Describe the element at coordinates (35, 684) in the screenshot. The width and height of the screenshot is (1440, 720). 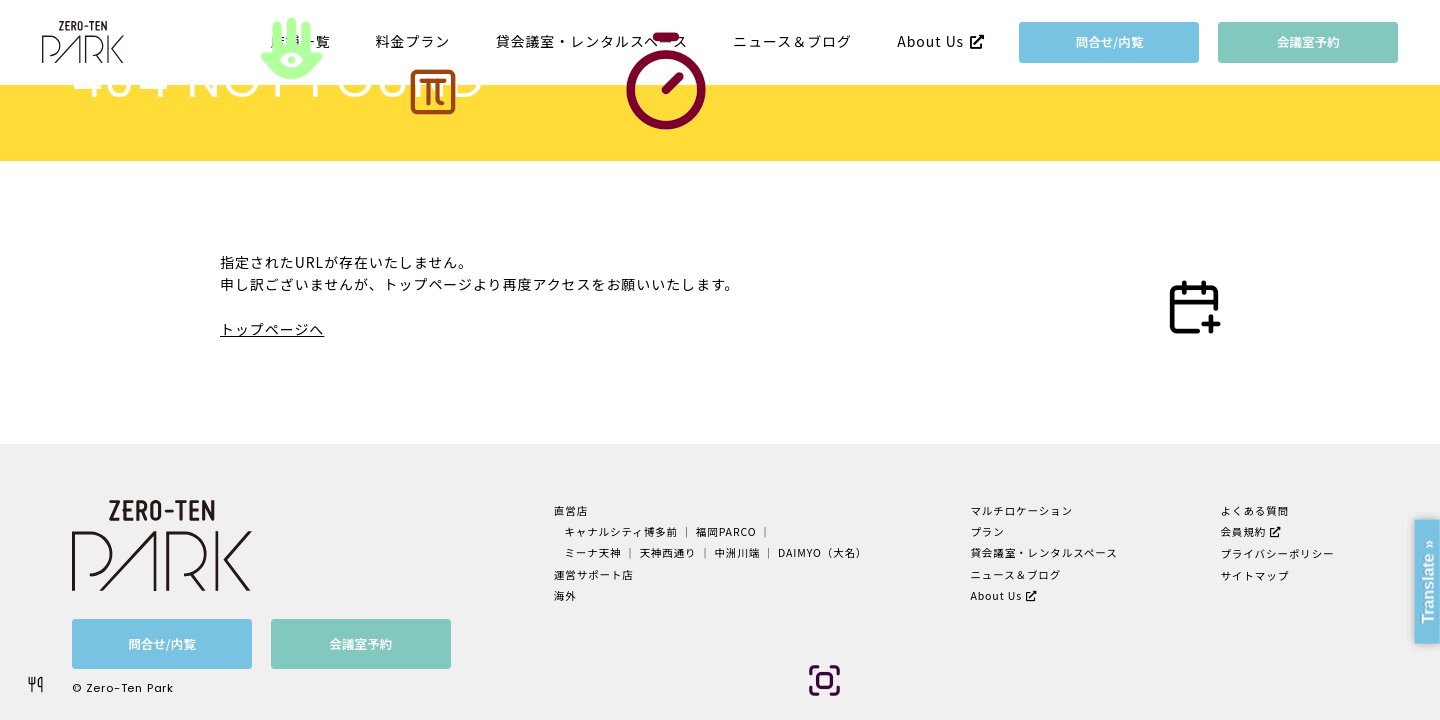
I see `browse restaurants or dining options` at that location.